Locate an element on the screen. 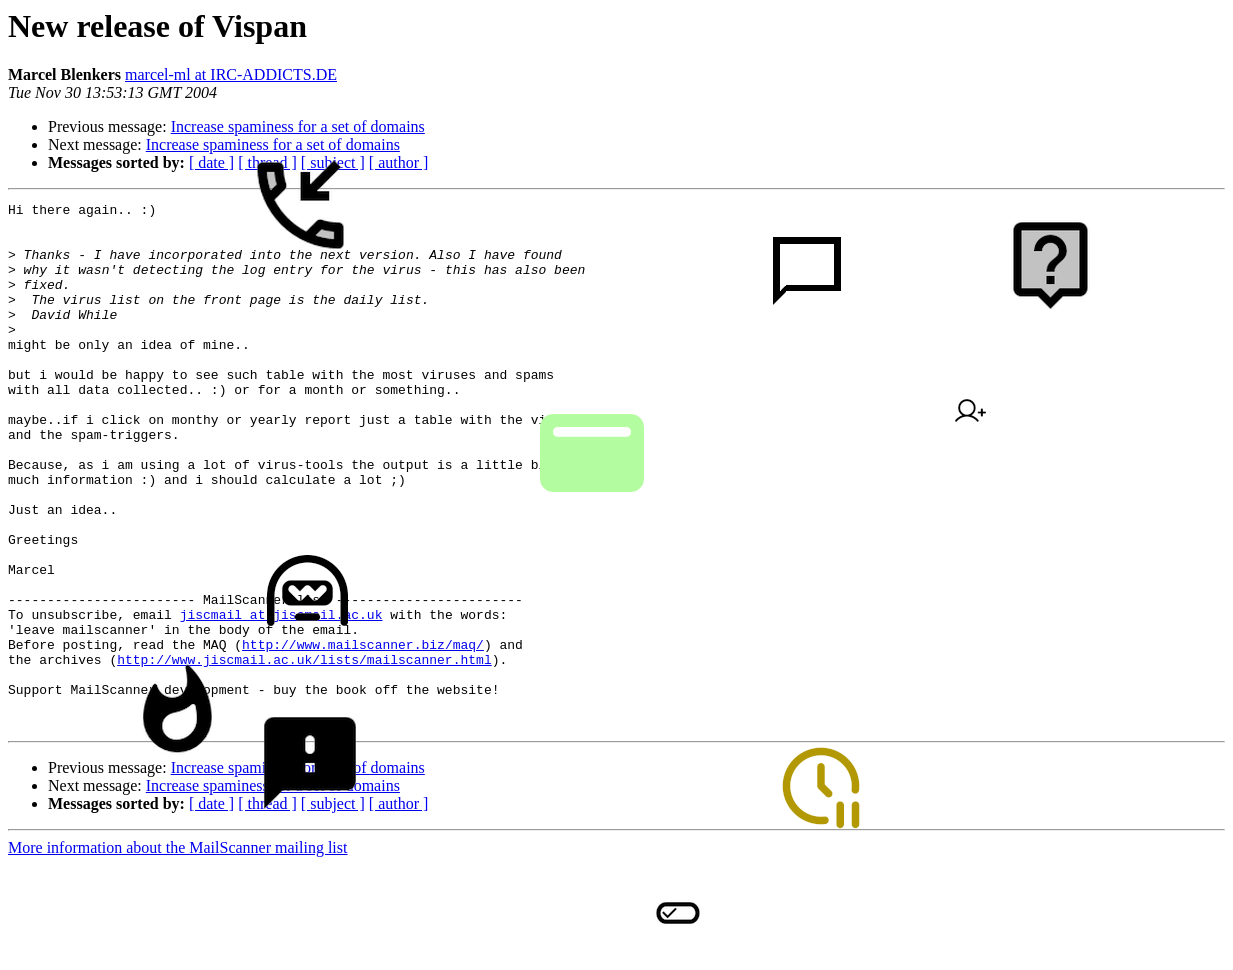  maximize the current window to full screen is located at coordinates (592, 453).